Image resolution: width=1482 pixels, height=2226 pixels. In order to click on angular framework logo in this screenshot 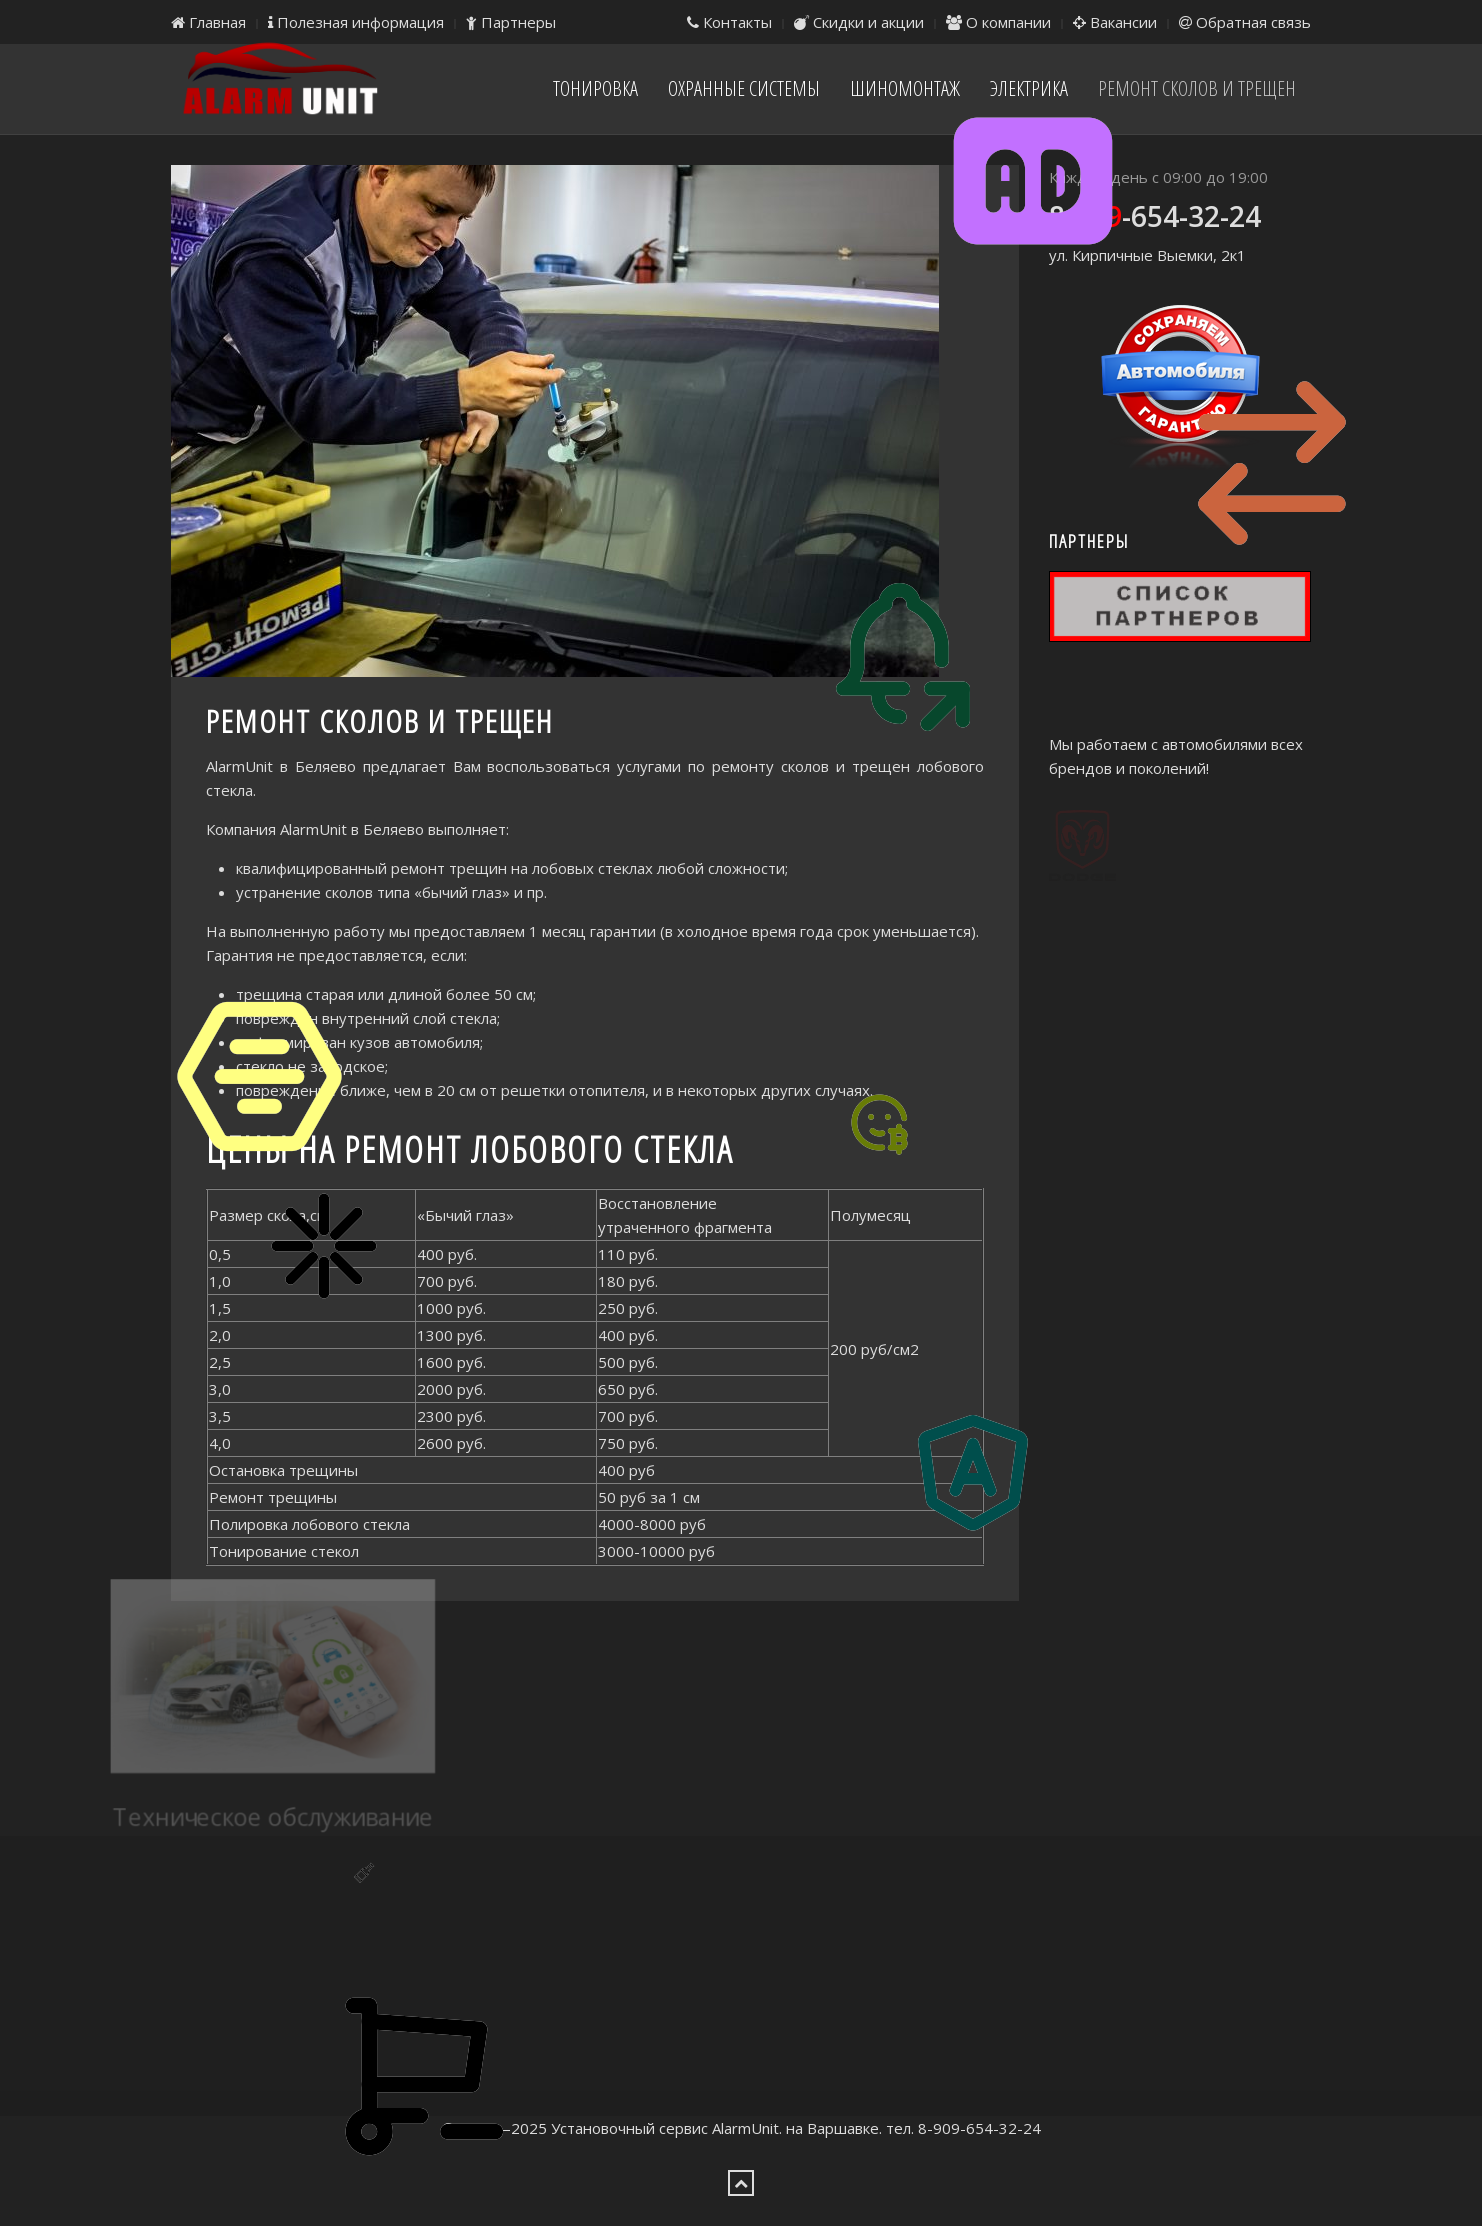, I will do `click(973, 1473)`.